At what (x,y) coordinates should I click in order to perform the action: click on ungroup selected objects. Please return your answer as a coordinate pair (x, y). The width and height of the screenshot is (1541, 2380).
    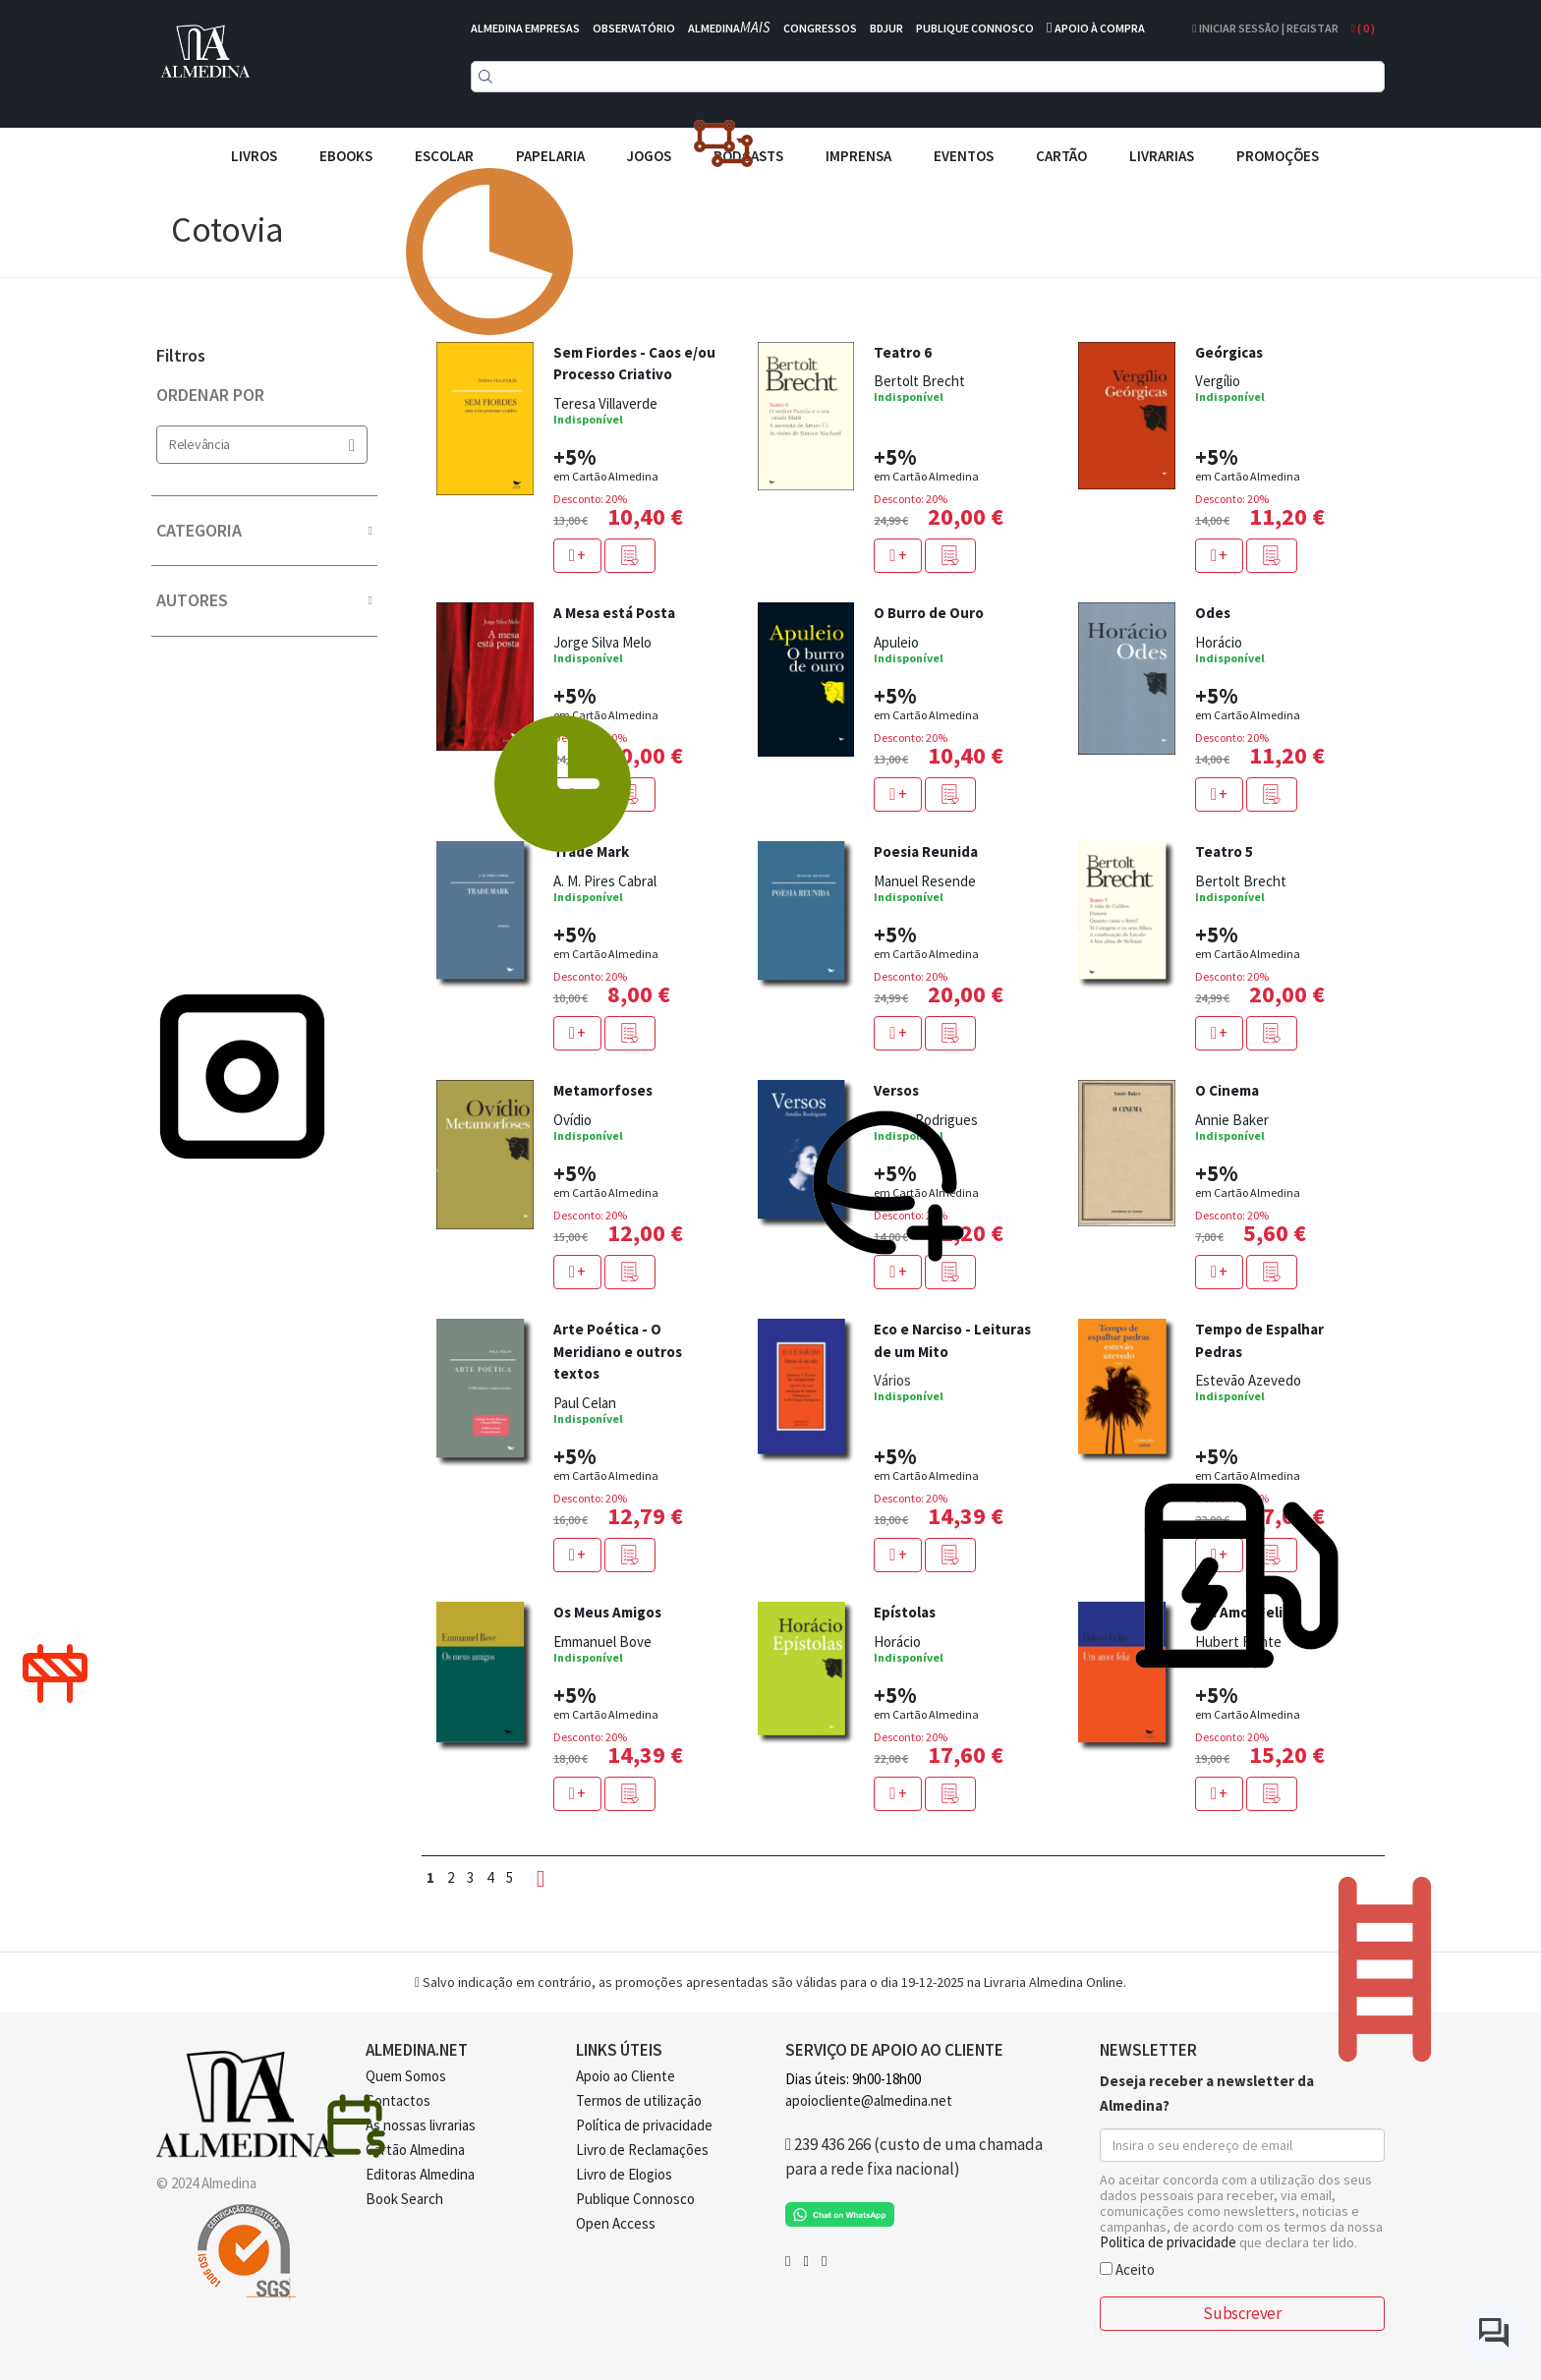
    Looking at the image, I should click on (723, 143).